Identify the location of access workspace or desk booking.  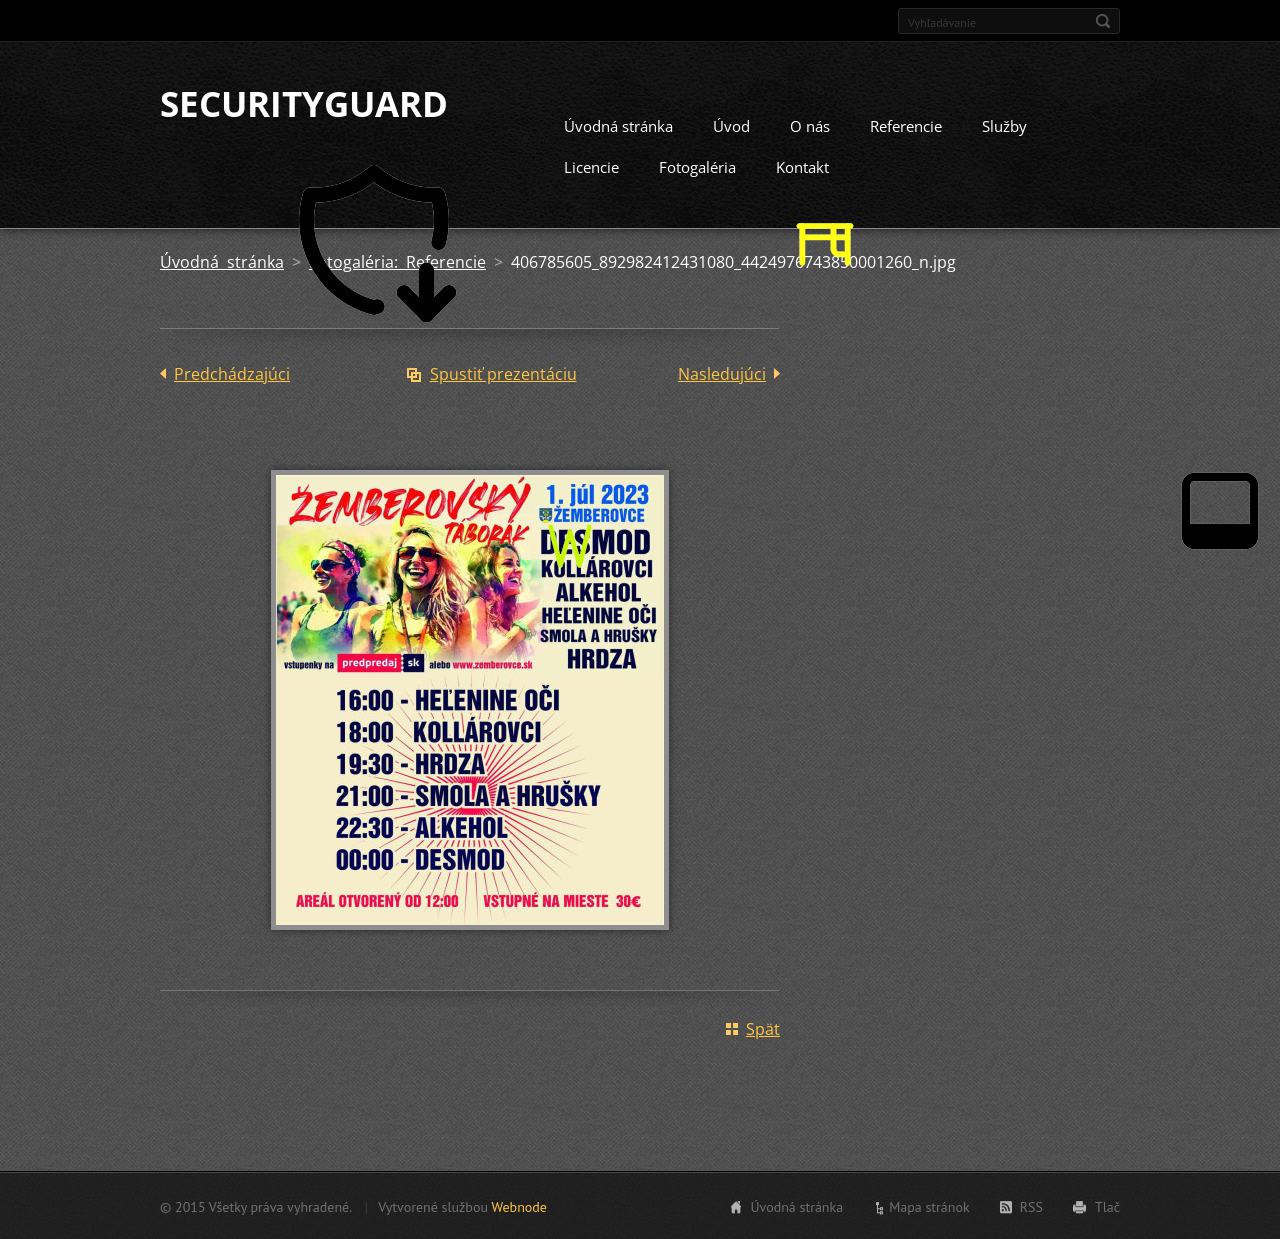
(825, 243).